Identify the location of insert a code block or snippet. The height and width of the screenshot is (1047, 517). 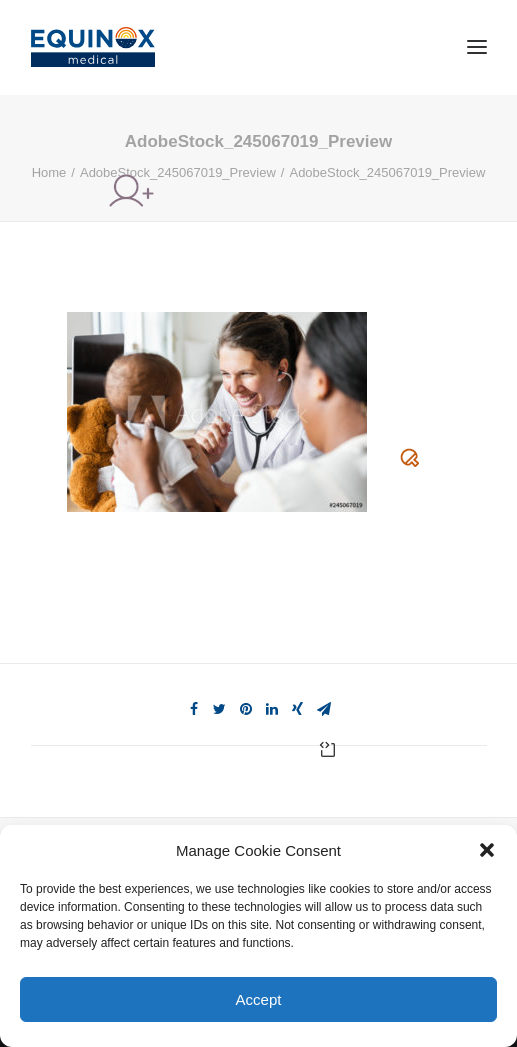
(328, 750).